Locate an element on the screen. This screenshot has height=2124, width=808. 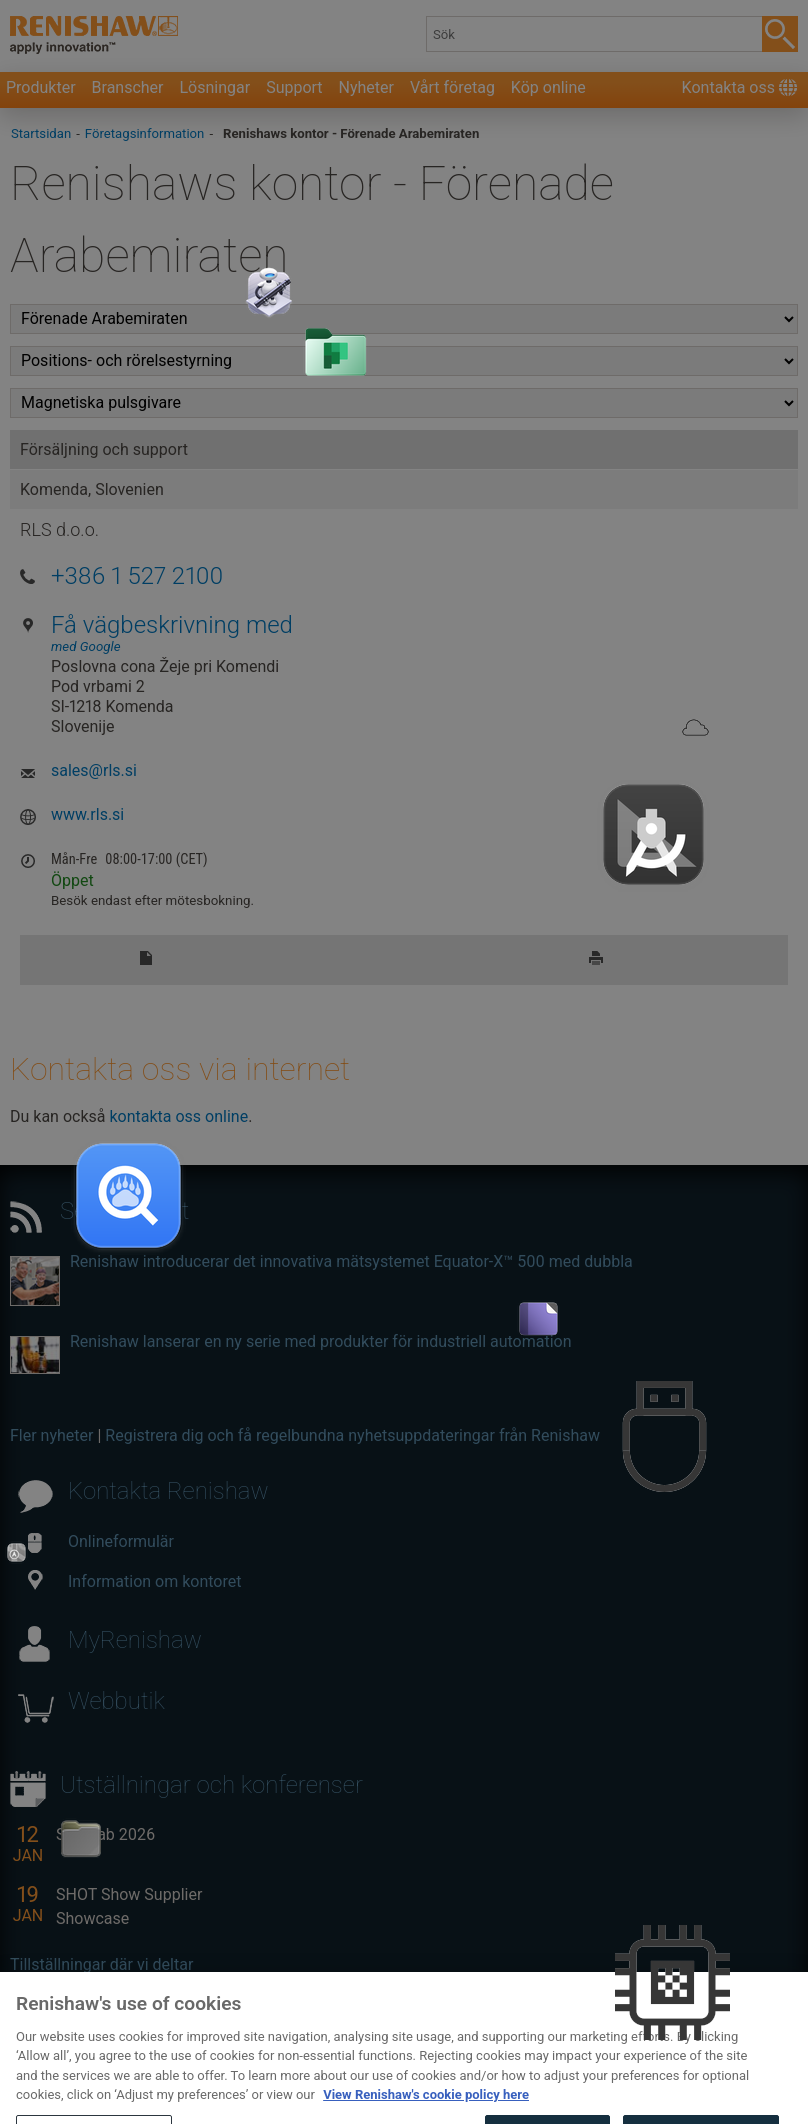
open accessories or utility applications is located at coordinates (653, 834).